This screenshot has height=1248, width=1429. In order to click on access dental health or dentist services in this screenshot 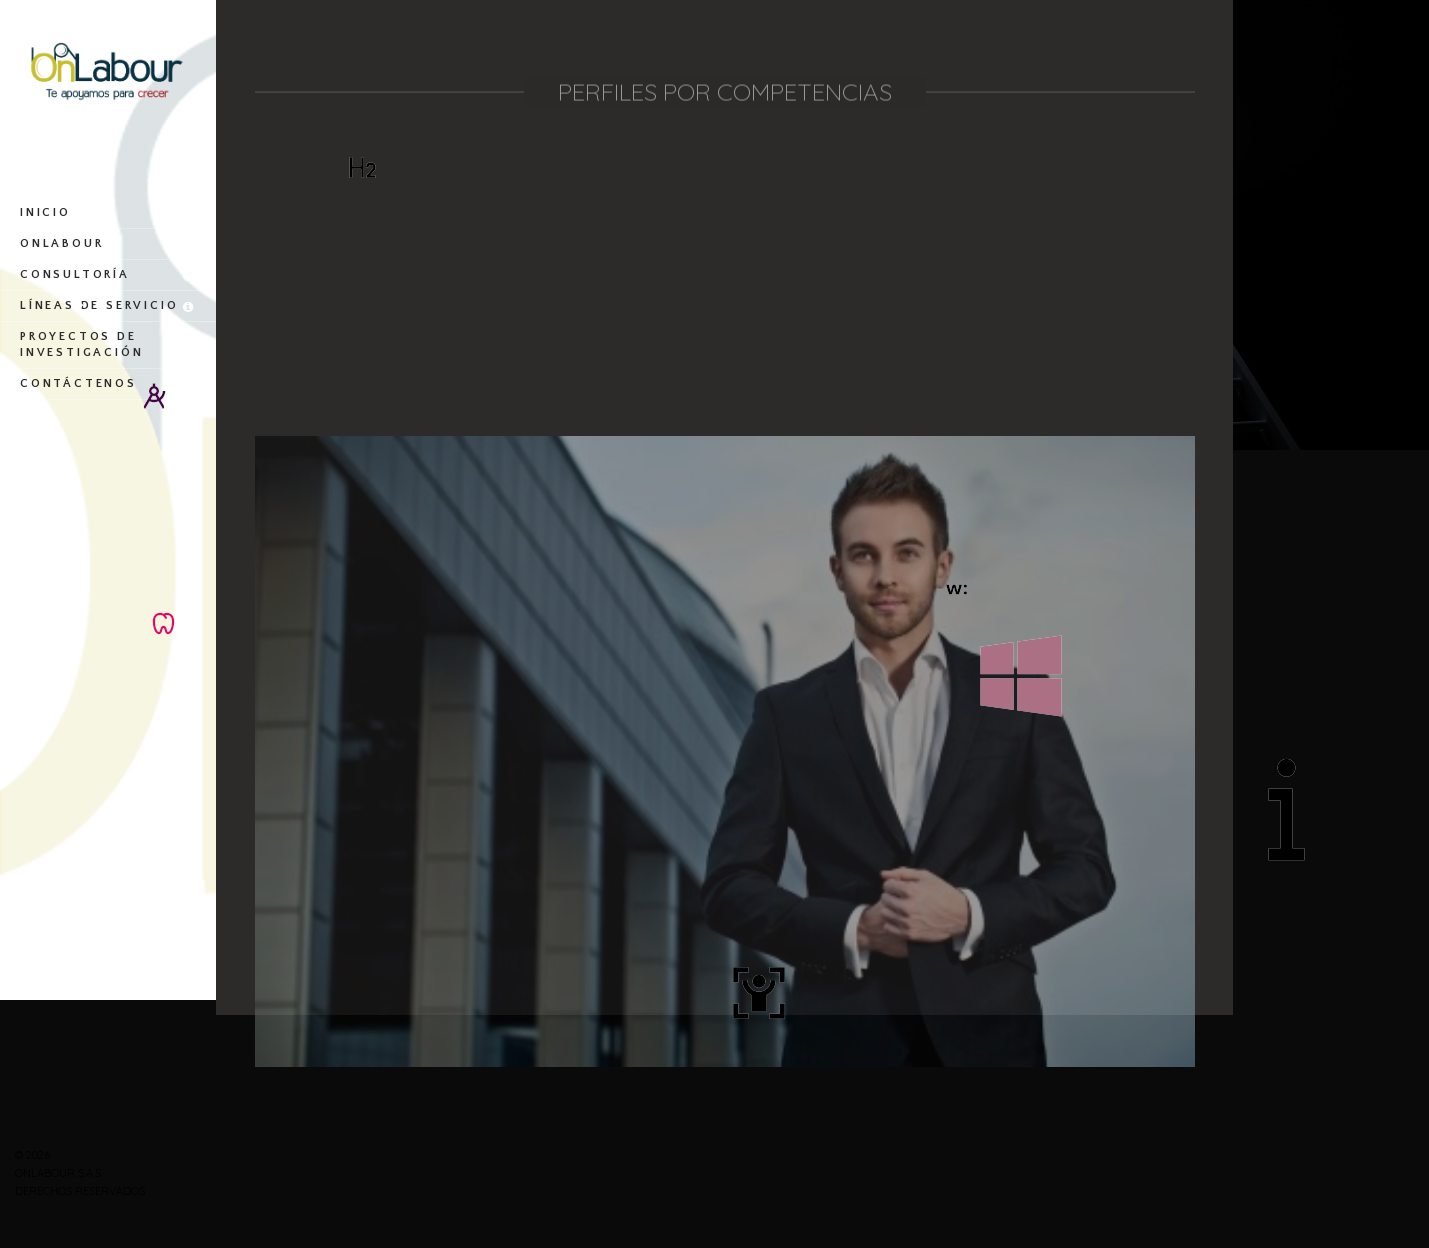, I will do `click(163, 623)`.